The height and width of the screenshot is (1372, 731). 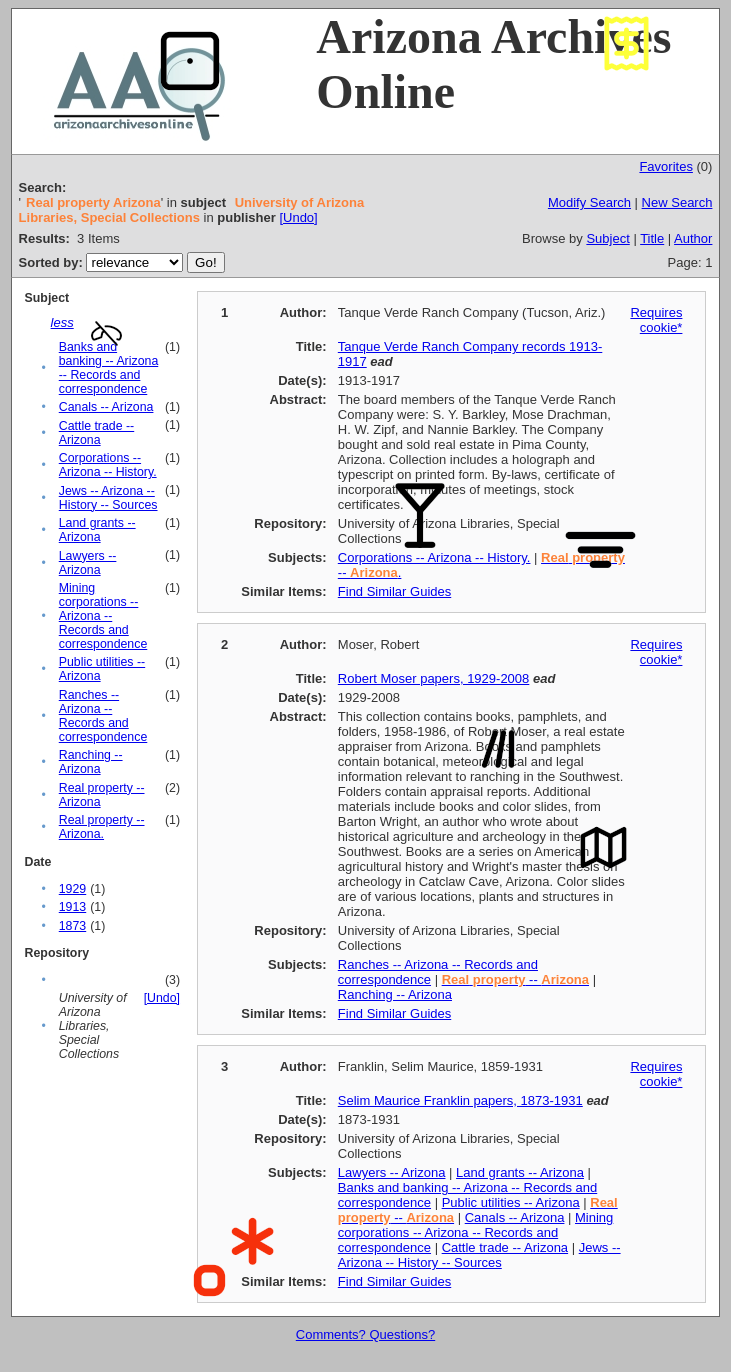 I want to click on view map or navigation, so click(x=603, y=847).